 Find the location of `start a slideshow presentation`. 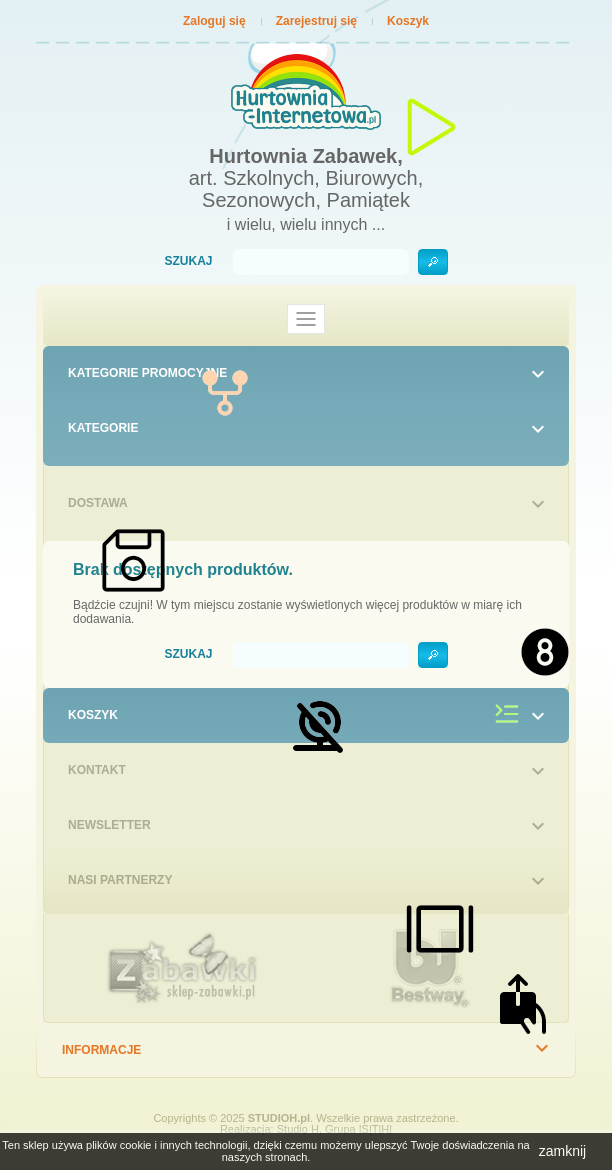

start a slideshow presentation is located at coordinates (440, 929).